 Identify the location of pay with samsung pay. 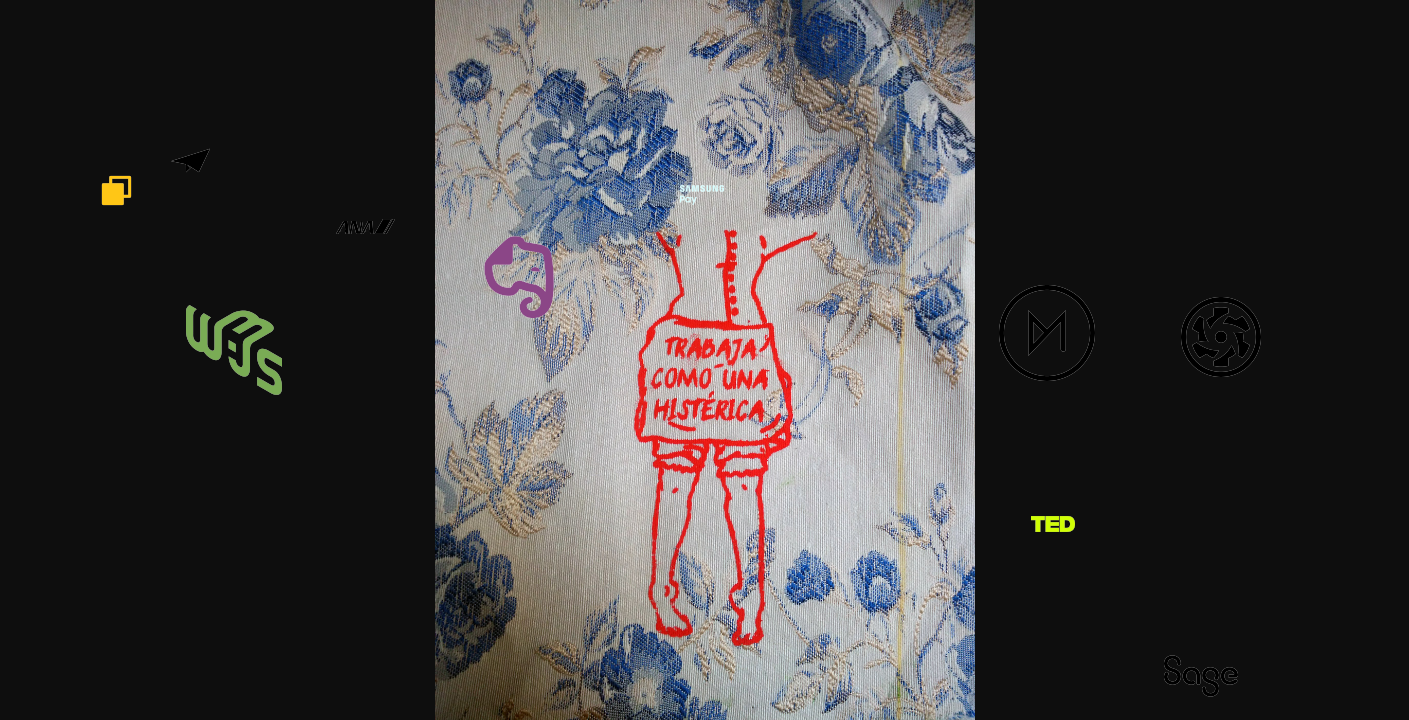
(702, 195).